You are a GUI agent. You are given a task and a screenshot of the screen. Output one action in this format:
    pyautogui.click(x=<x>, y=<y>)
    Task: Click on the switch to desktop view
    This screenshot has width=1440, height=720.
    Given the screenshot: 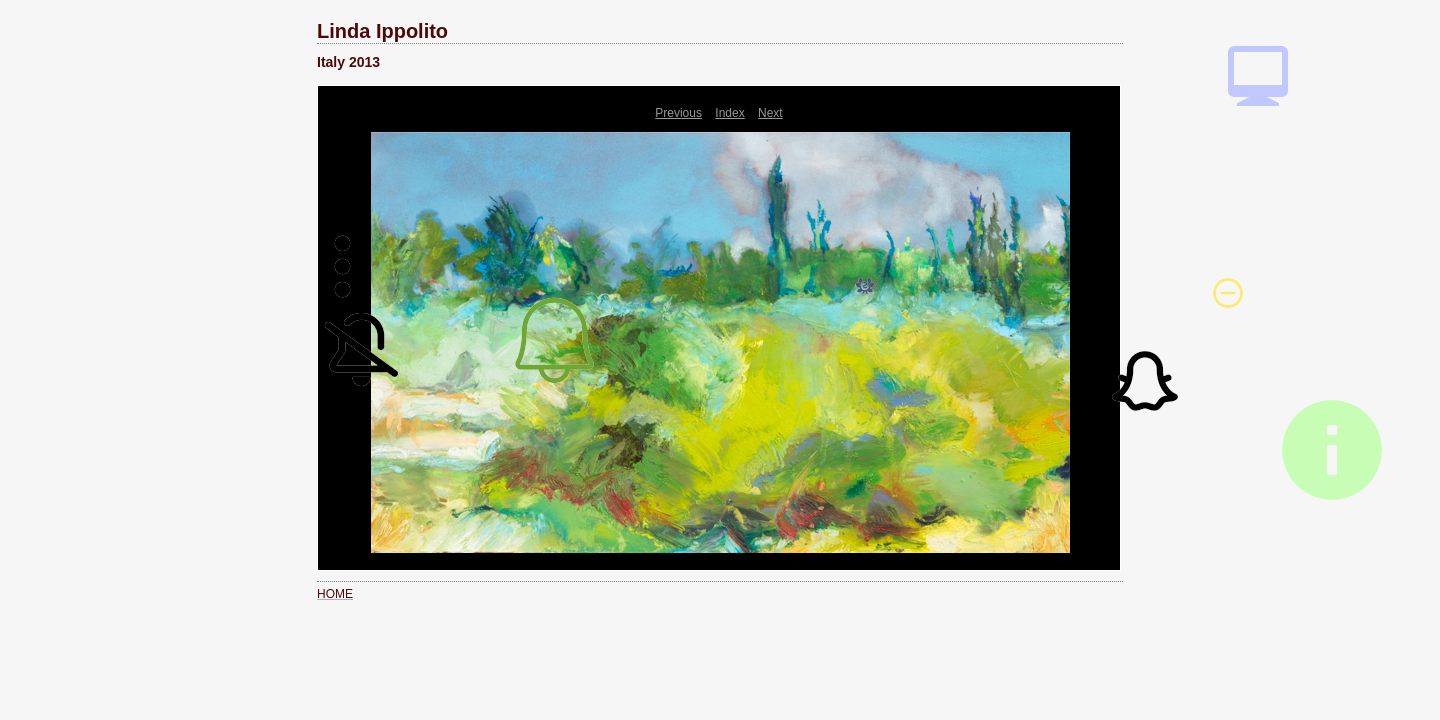 What is the action you would take?
    pyautogui.click(x=1258, y=76)
    